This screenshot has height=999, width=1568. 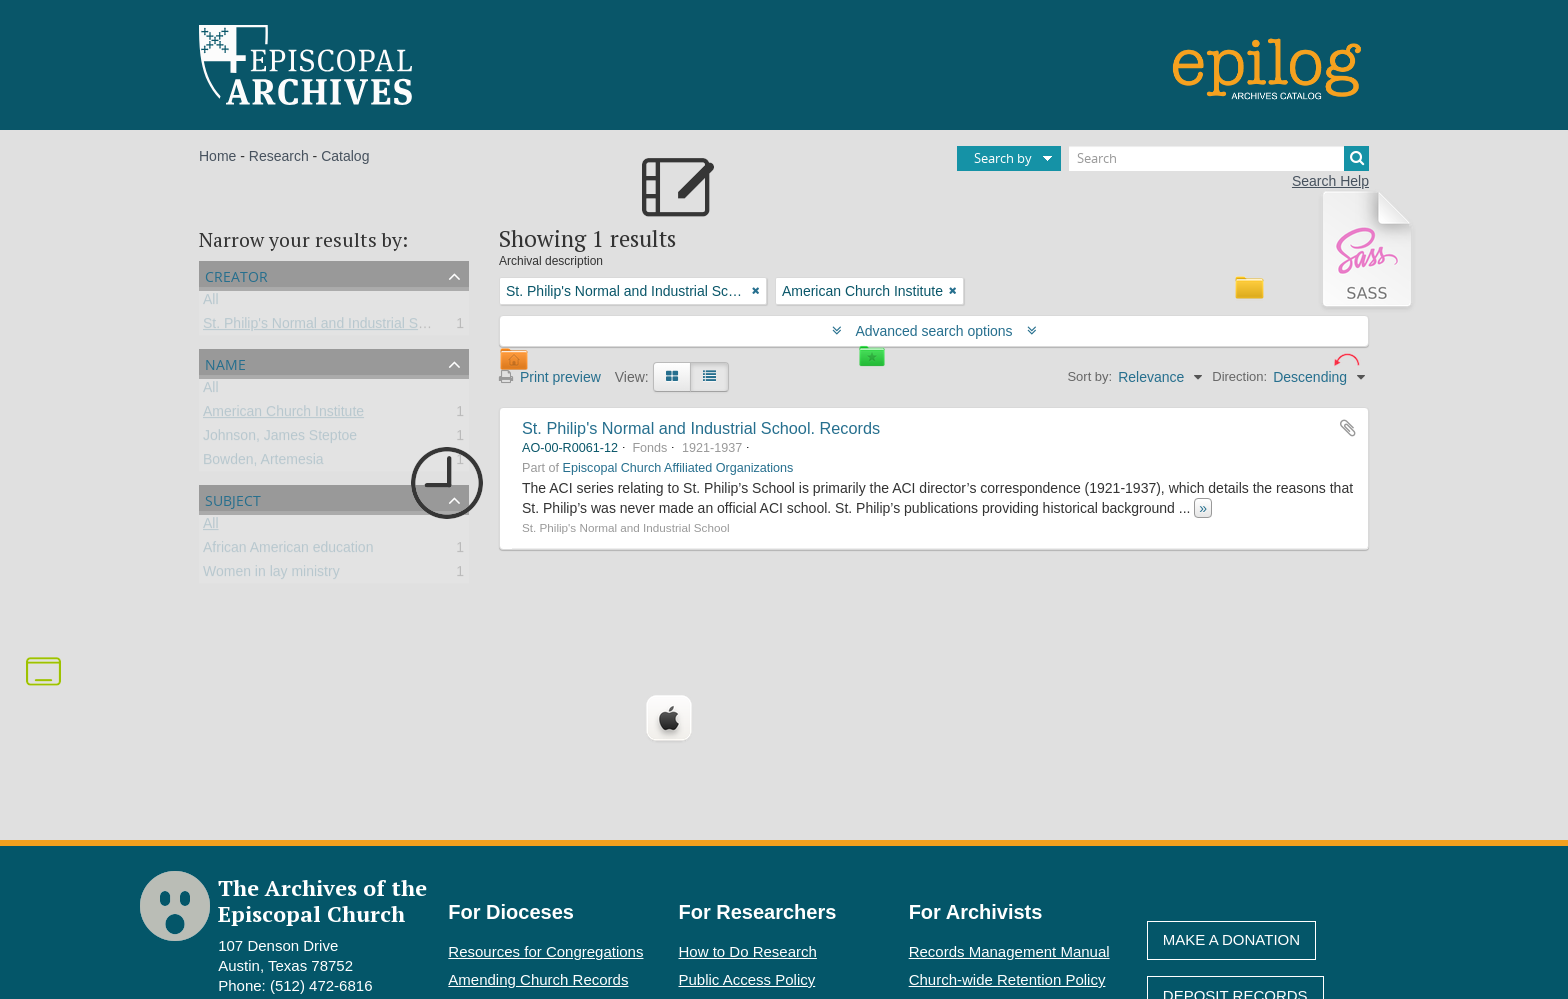 What do you see at coordinates (669, 718) in the screenshot?
I see `open system preferences or settings` at bounding box center [669, 718].